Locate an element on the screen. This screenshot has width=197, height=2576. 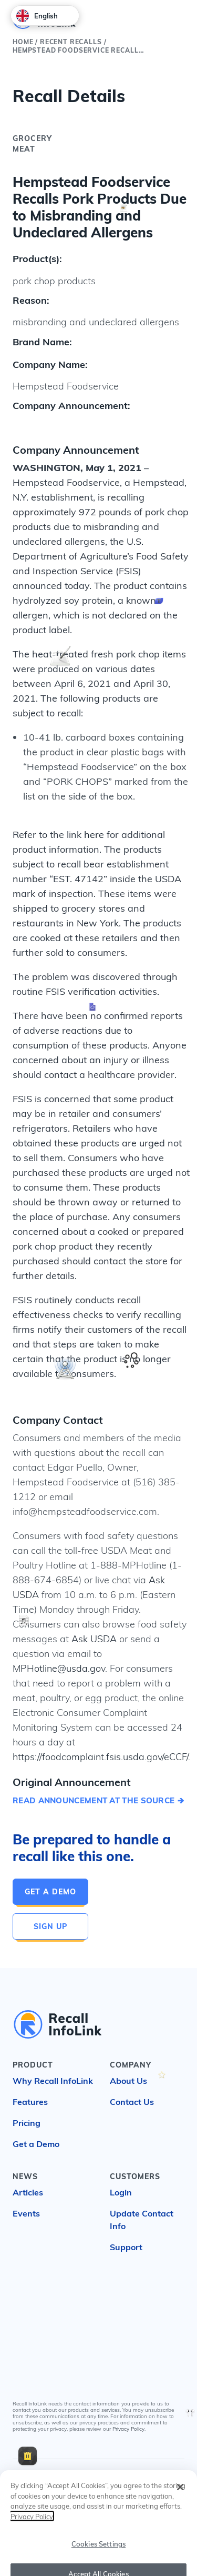
connect a drawing tablet or stylus input device is located at coordinates (60, 656).